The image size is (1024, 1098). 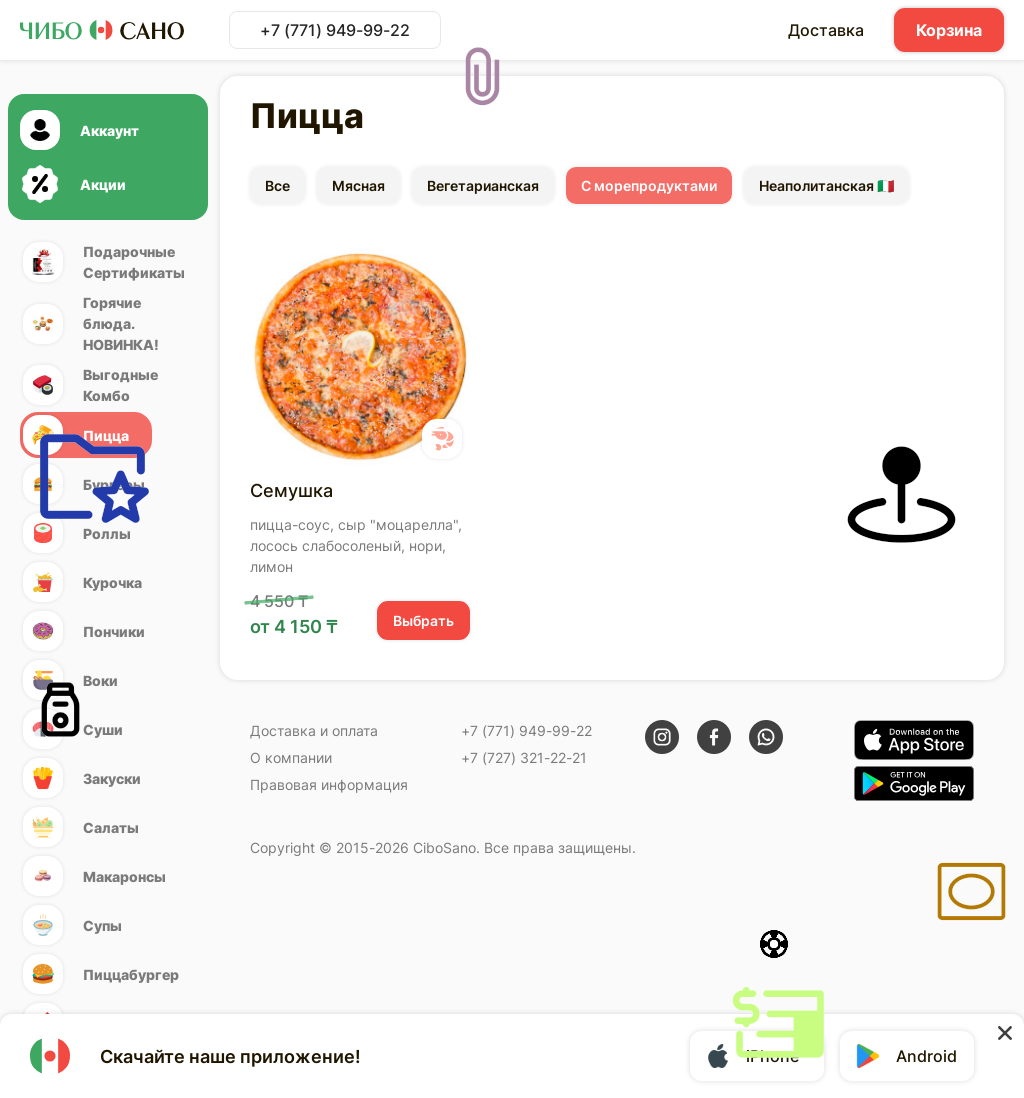 I want to click on access your starred or favorite folders, so click(x=92, y=474).